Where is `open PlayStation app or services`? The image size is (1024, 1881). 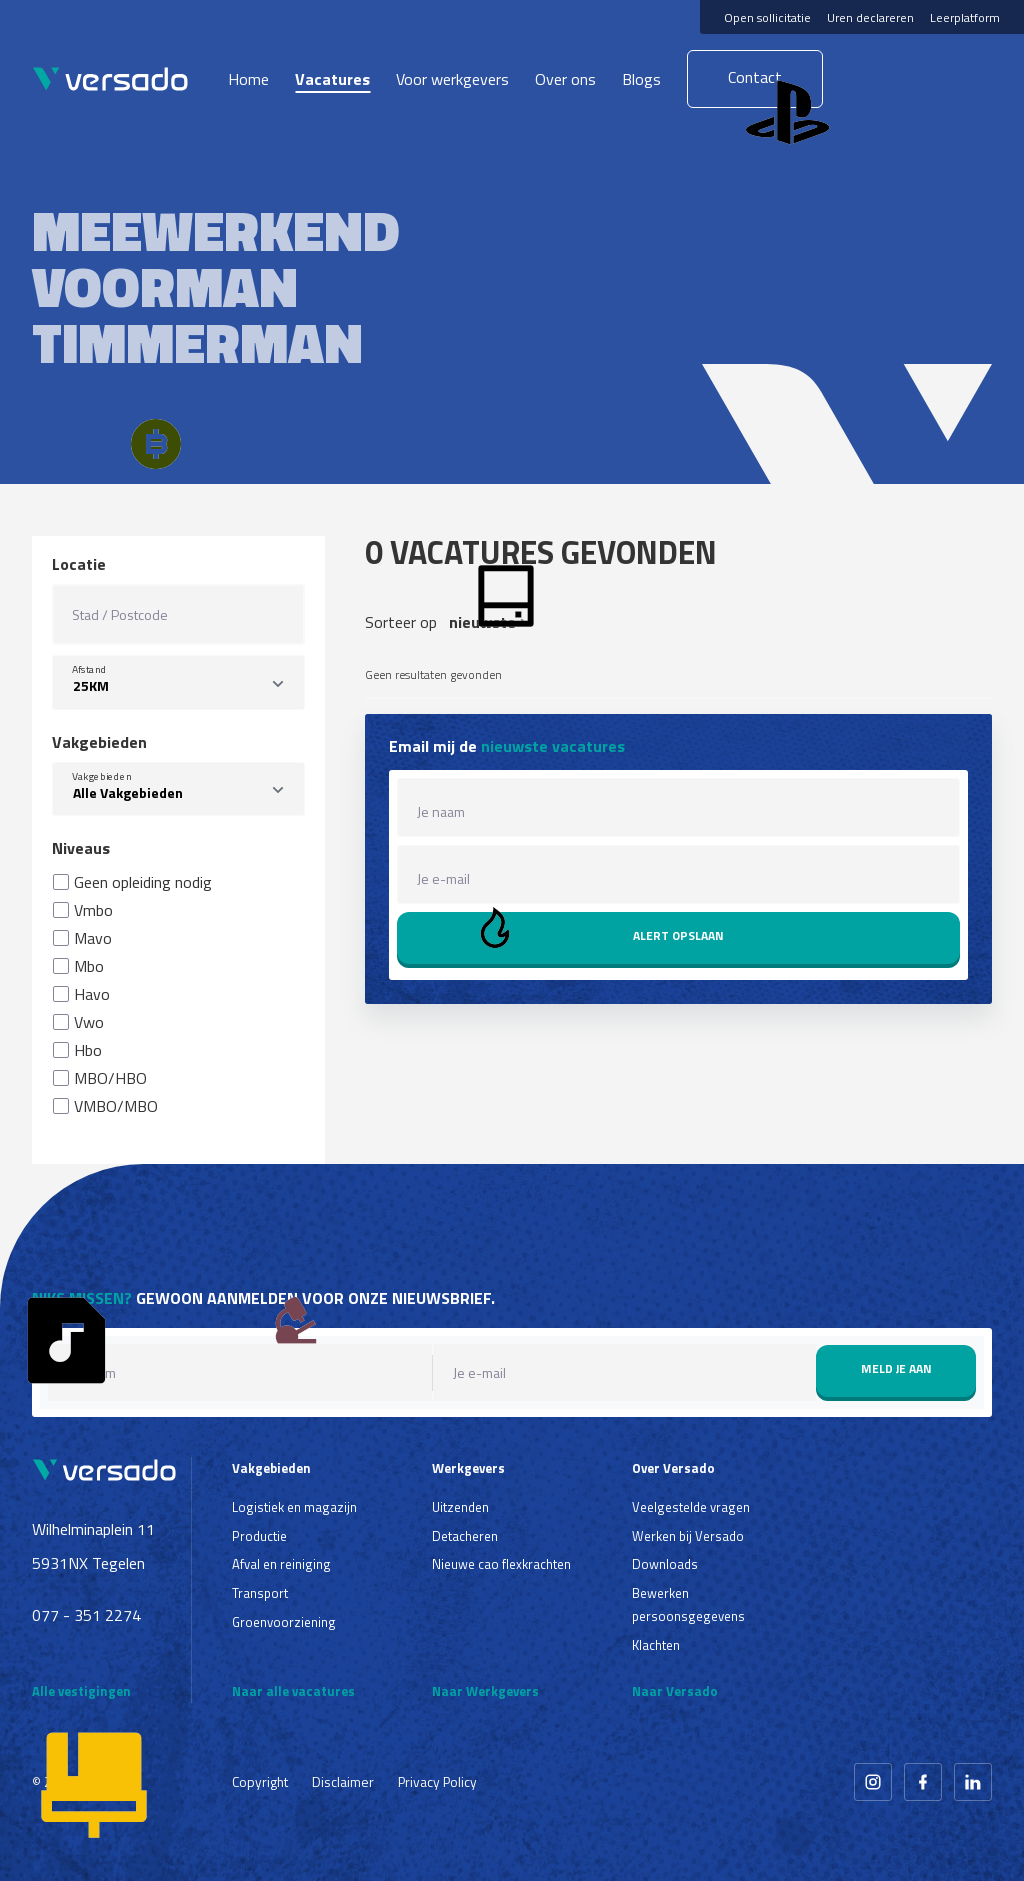
open PlayStation app or services is located at coordinates (788, 110).